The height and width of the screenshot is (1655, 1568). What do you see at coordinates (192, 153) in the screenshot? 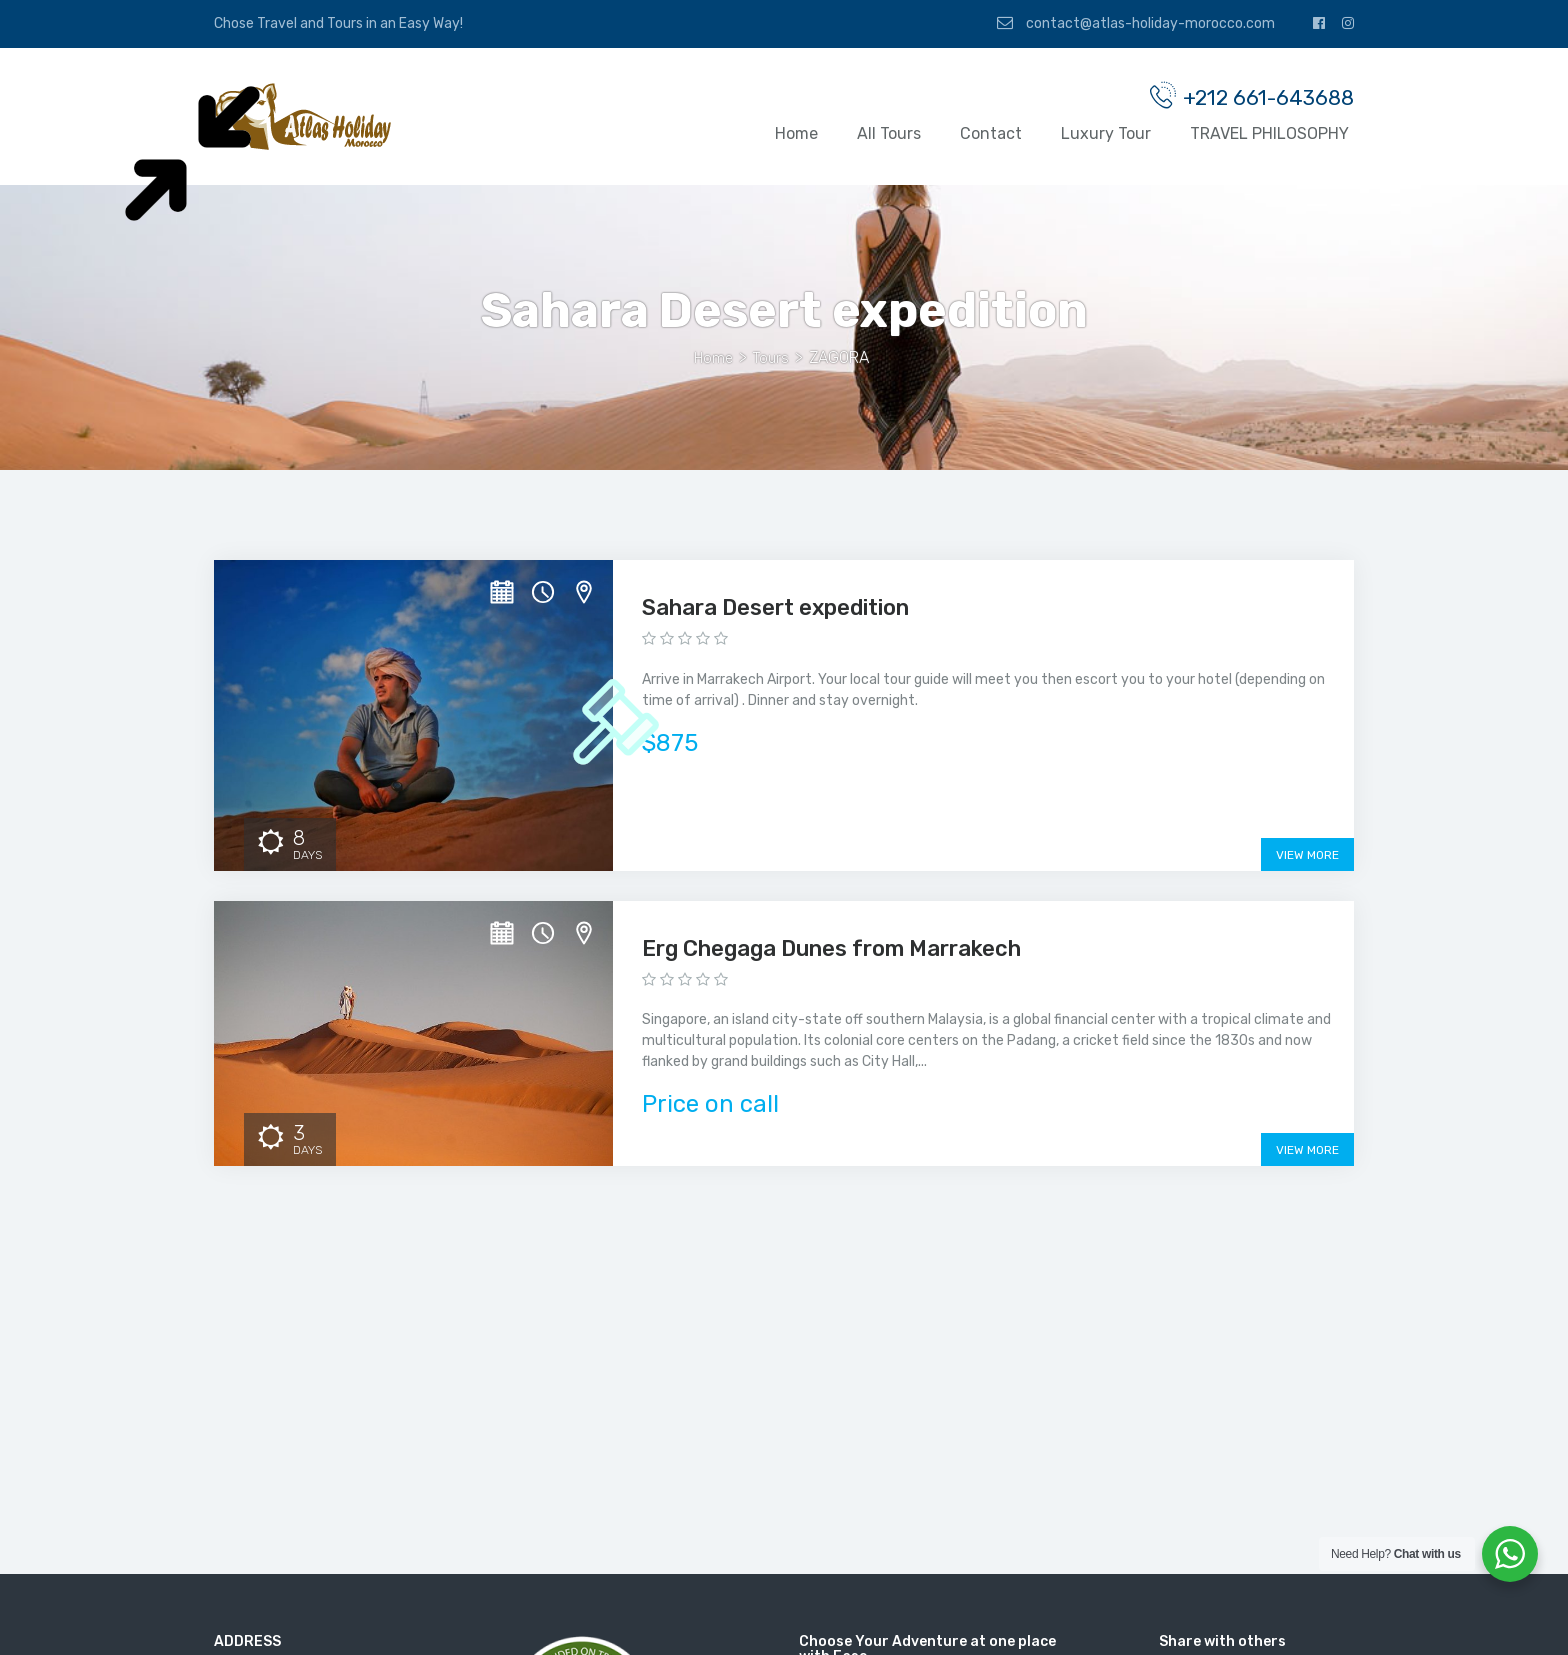
I see `minimize or collapse window` at bounding box center [192, 153].